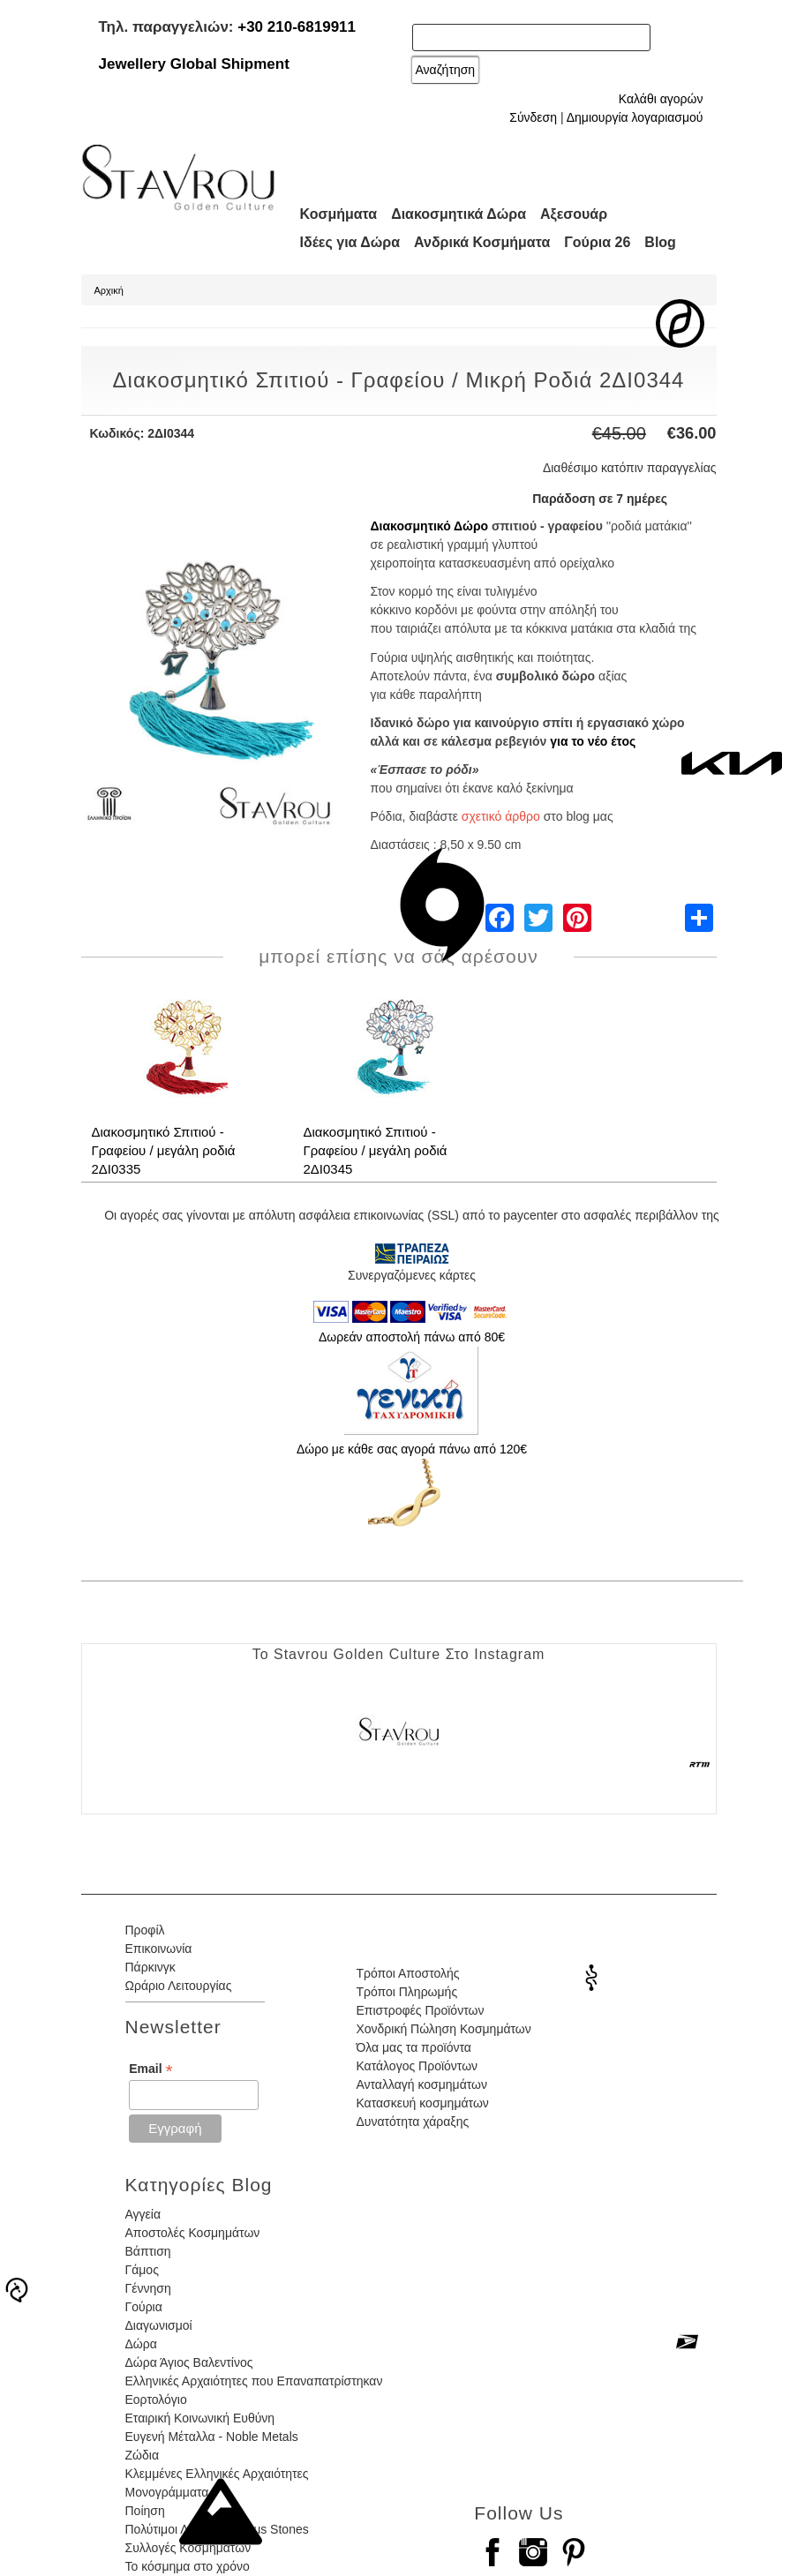 This screenshot has width=797, height=2576. I want to click on yandex cloud platform logo, so click(680, 323).